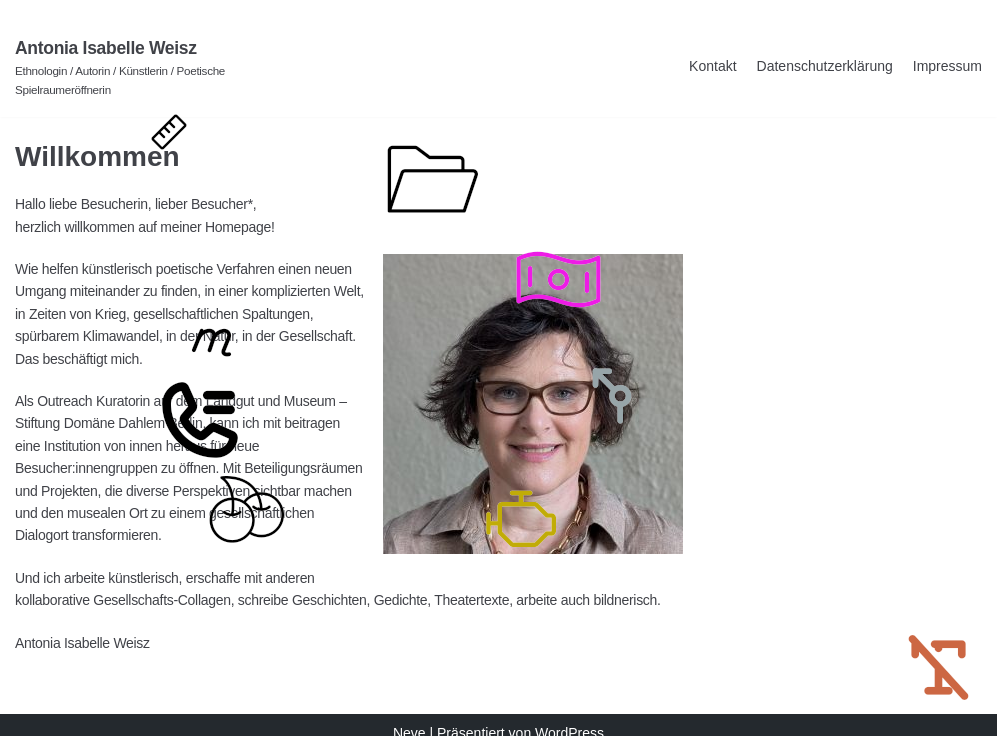 This screenshot has height=736, width=997. I want to click on indicates fruit or produce category, so click(245, 509).